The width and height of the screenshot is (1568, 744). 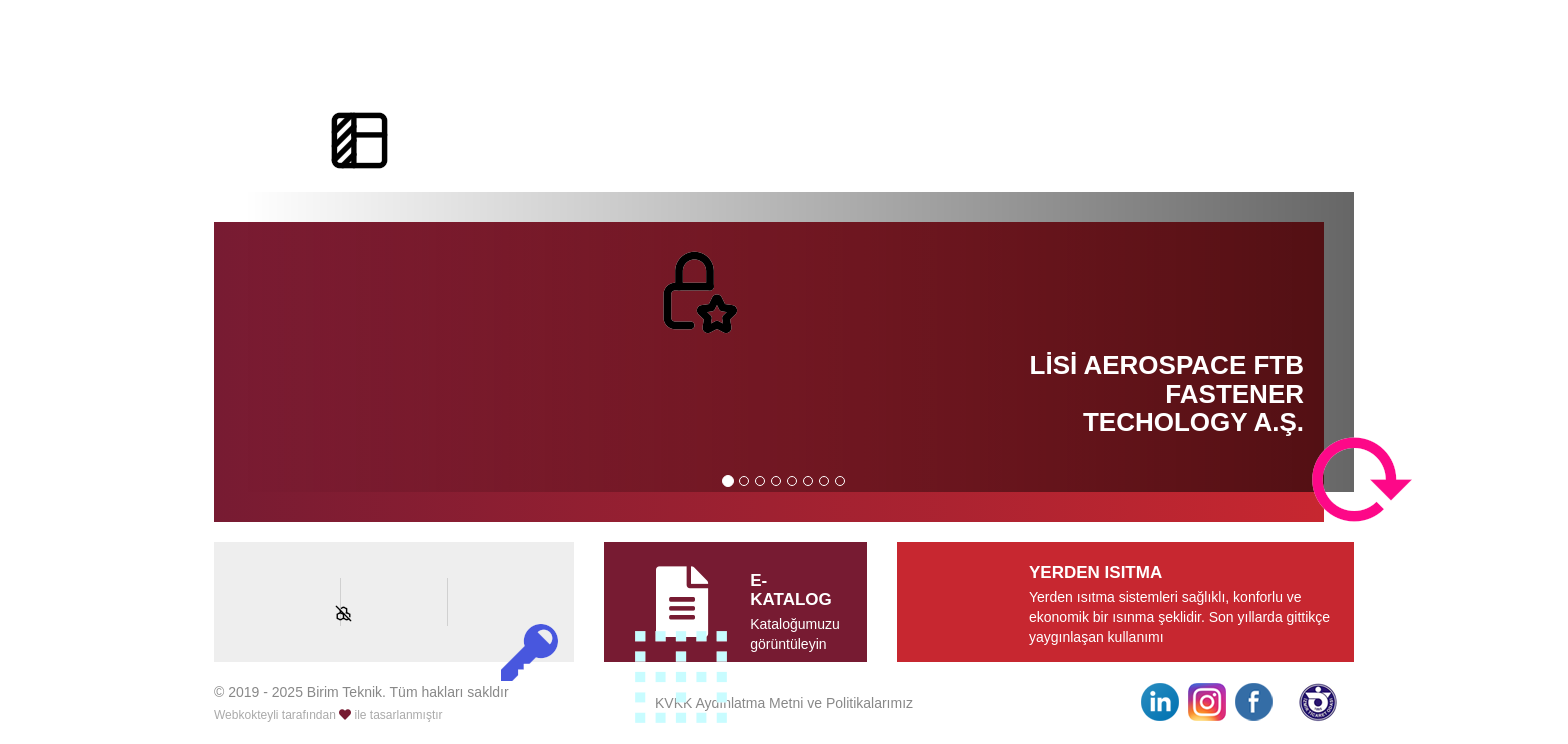 What do you see at coordinates (529, 652) in the screenshot?
I see `access security or login settings` at bounding box center [529, 652].